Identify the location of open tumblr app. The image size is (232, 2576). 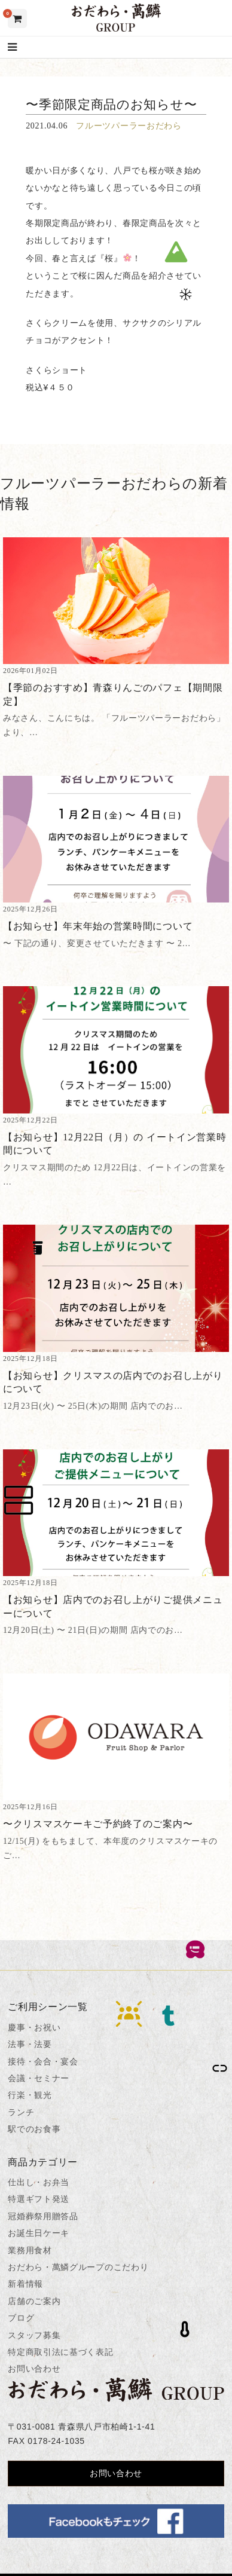
(168, 2015).